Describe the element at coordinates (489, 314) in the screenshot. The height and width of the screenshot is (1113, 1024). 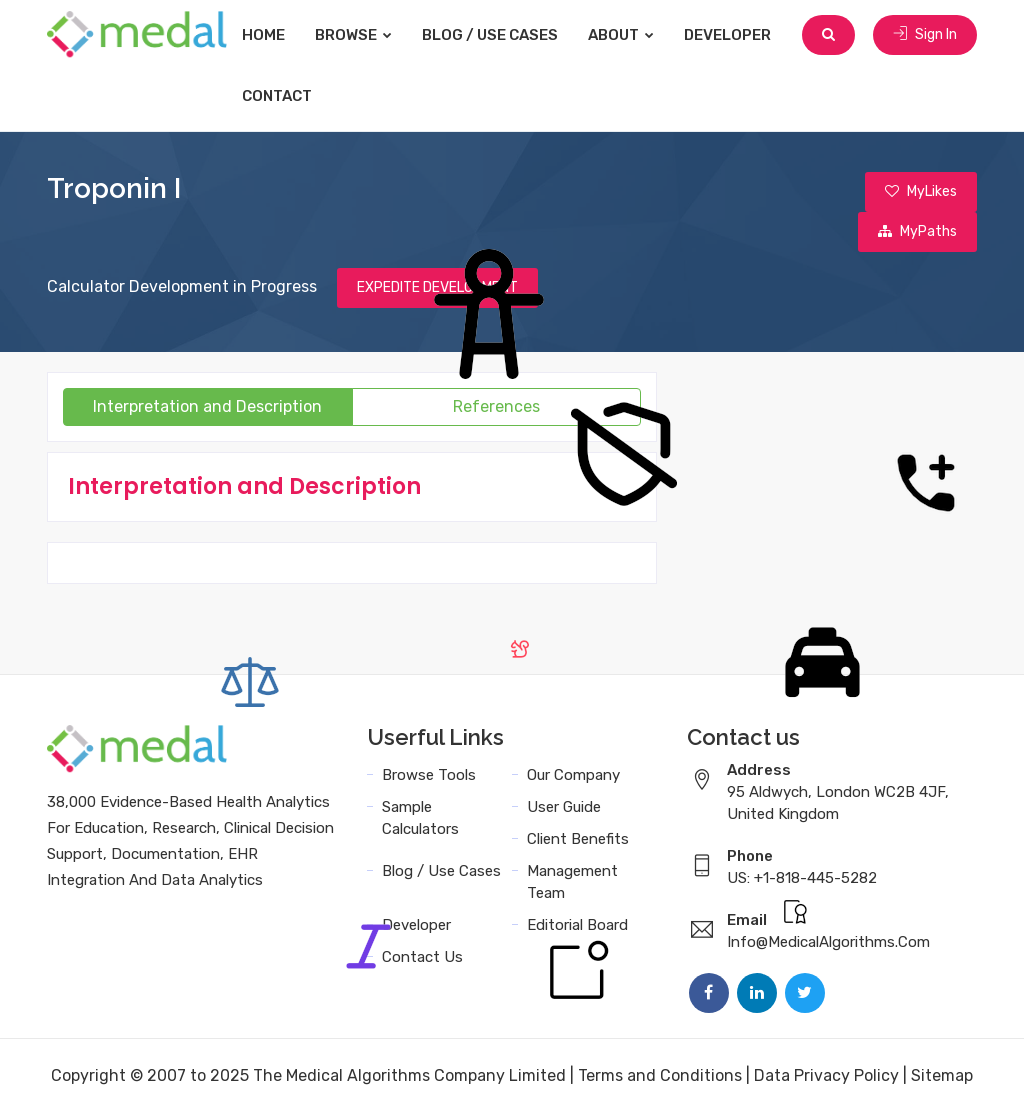
I see `access accessibility settings` at that location.